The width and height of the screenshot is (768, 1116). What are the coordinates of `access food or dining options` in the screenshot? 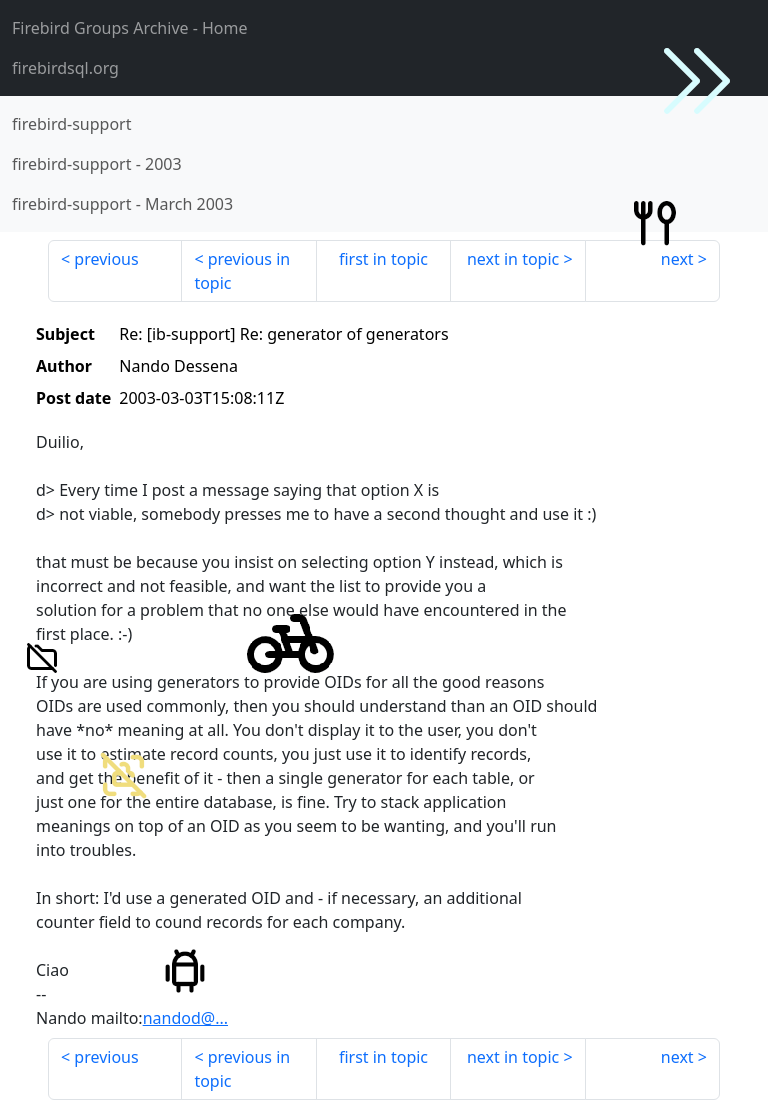 It's located at (655, 222).